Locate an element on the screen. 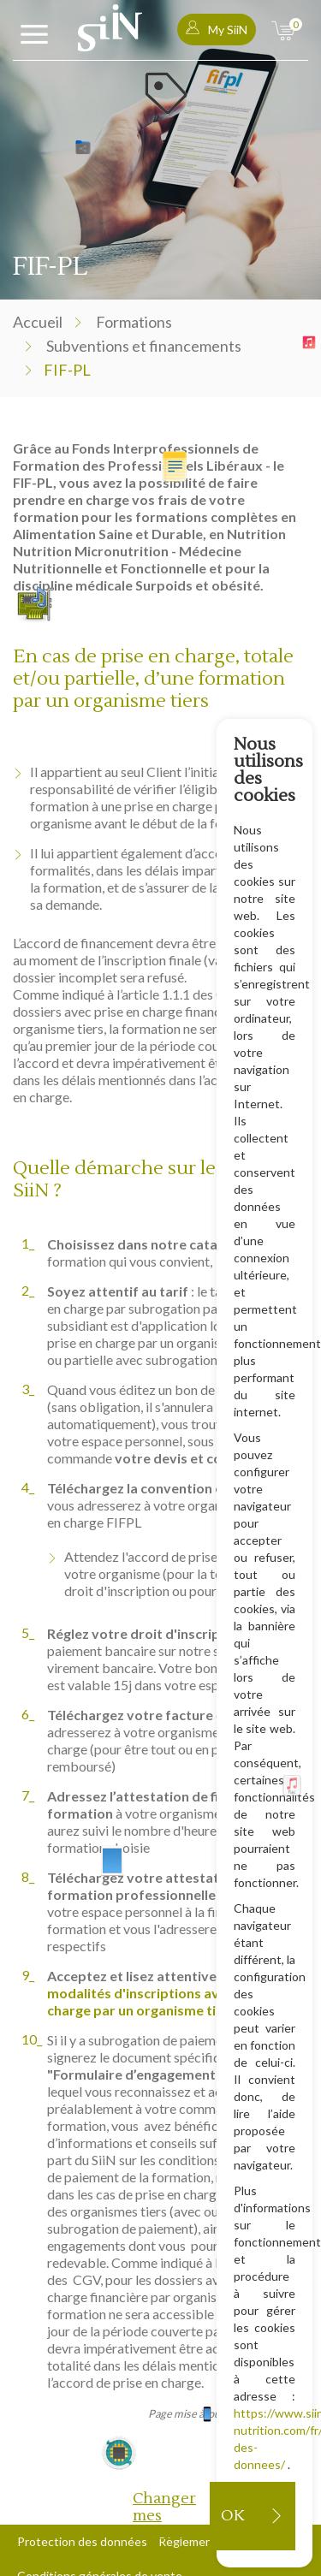 The width and height of the screenshot is (321, 2576). open the music player app is located at coordinates (309, 342).